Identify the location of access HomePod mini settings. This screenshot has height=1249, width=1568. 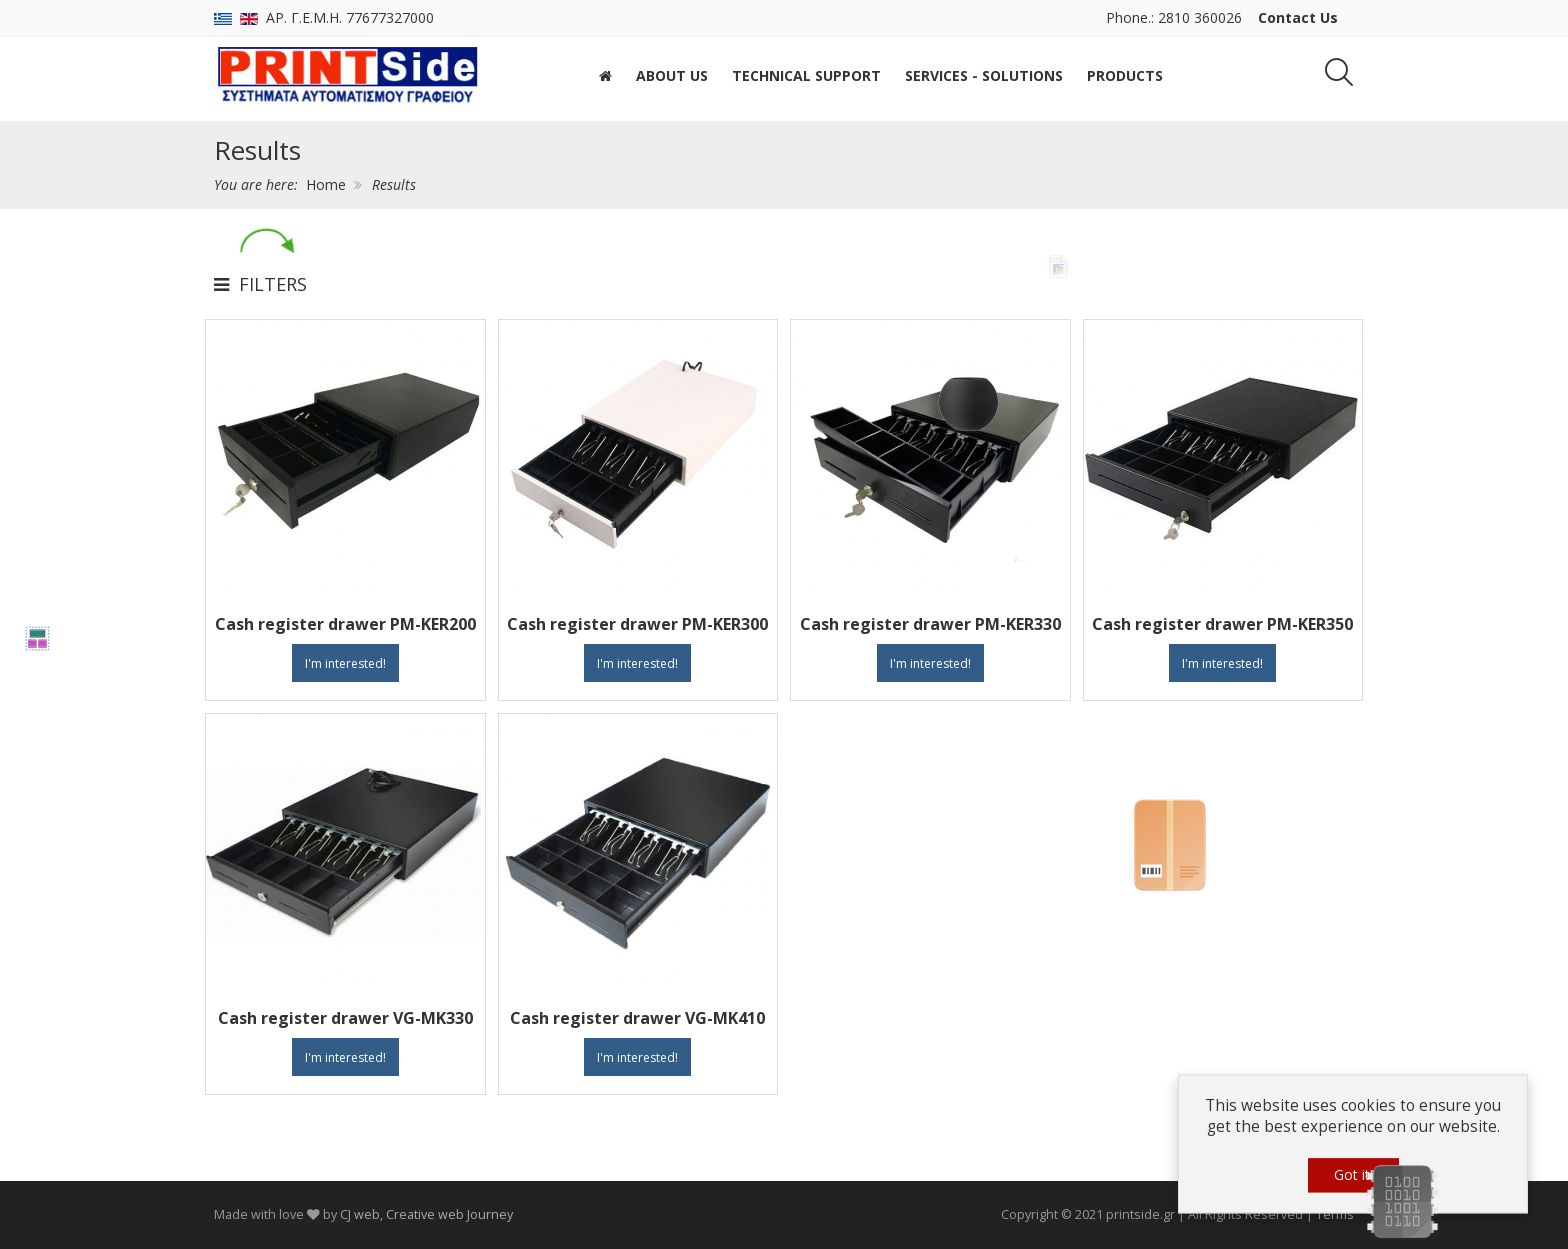
(968, 409).